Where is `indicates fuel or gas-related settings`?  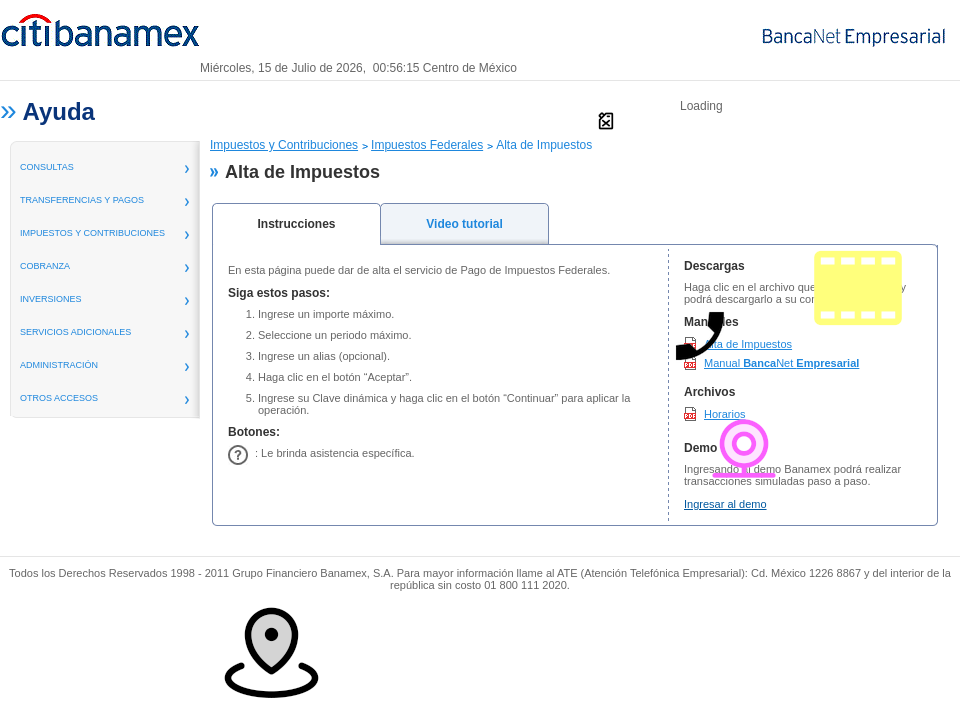
indicates fuel or gas-related settings is located at coordinates (606, 121).